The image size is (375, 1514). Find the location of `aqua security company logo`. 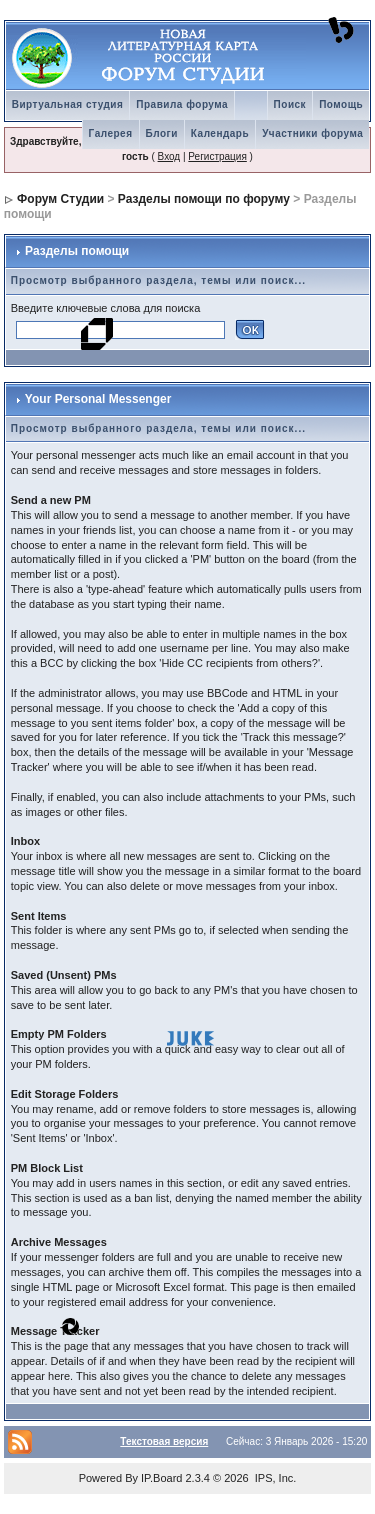

aqua security company logo is located at coordinates (97, 334).